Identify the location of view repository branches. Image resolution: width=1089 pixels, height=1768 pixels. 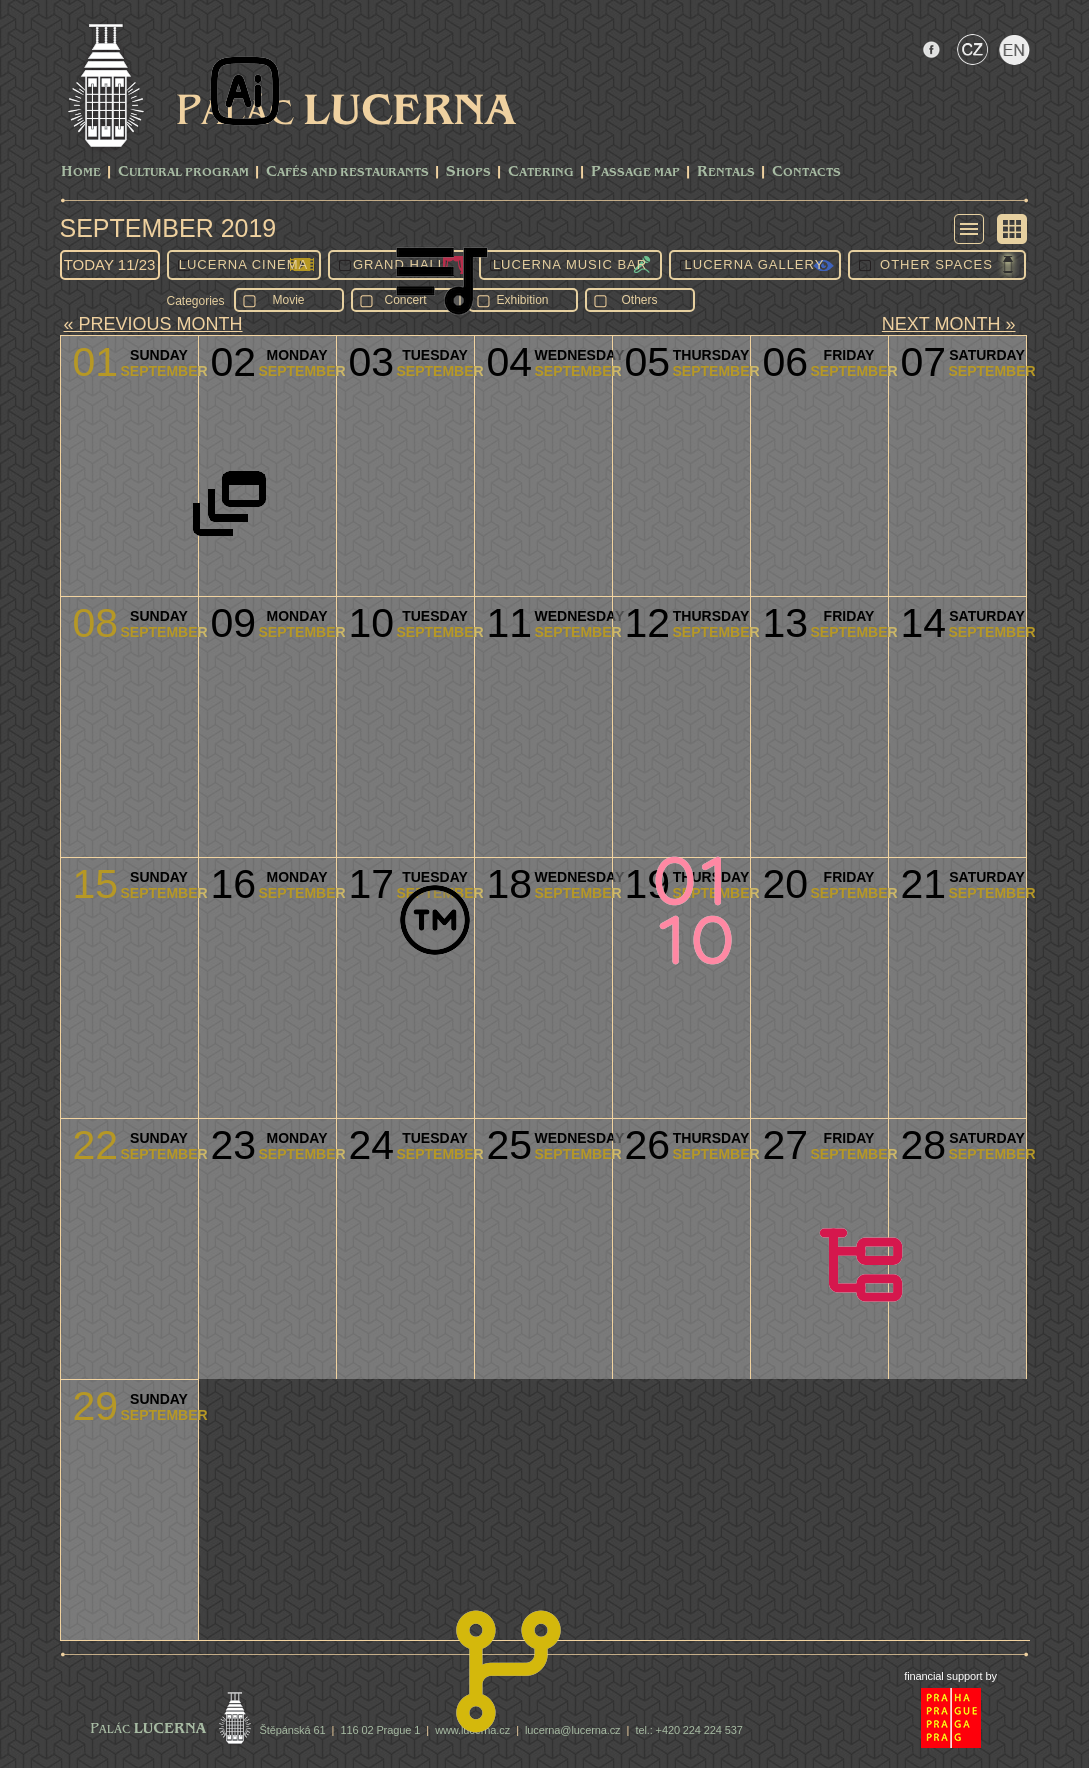
(508, 1671).